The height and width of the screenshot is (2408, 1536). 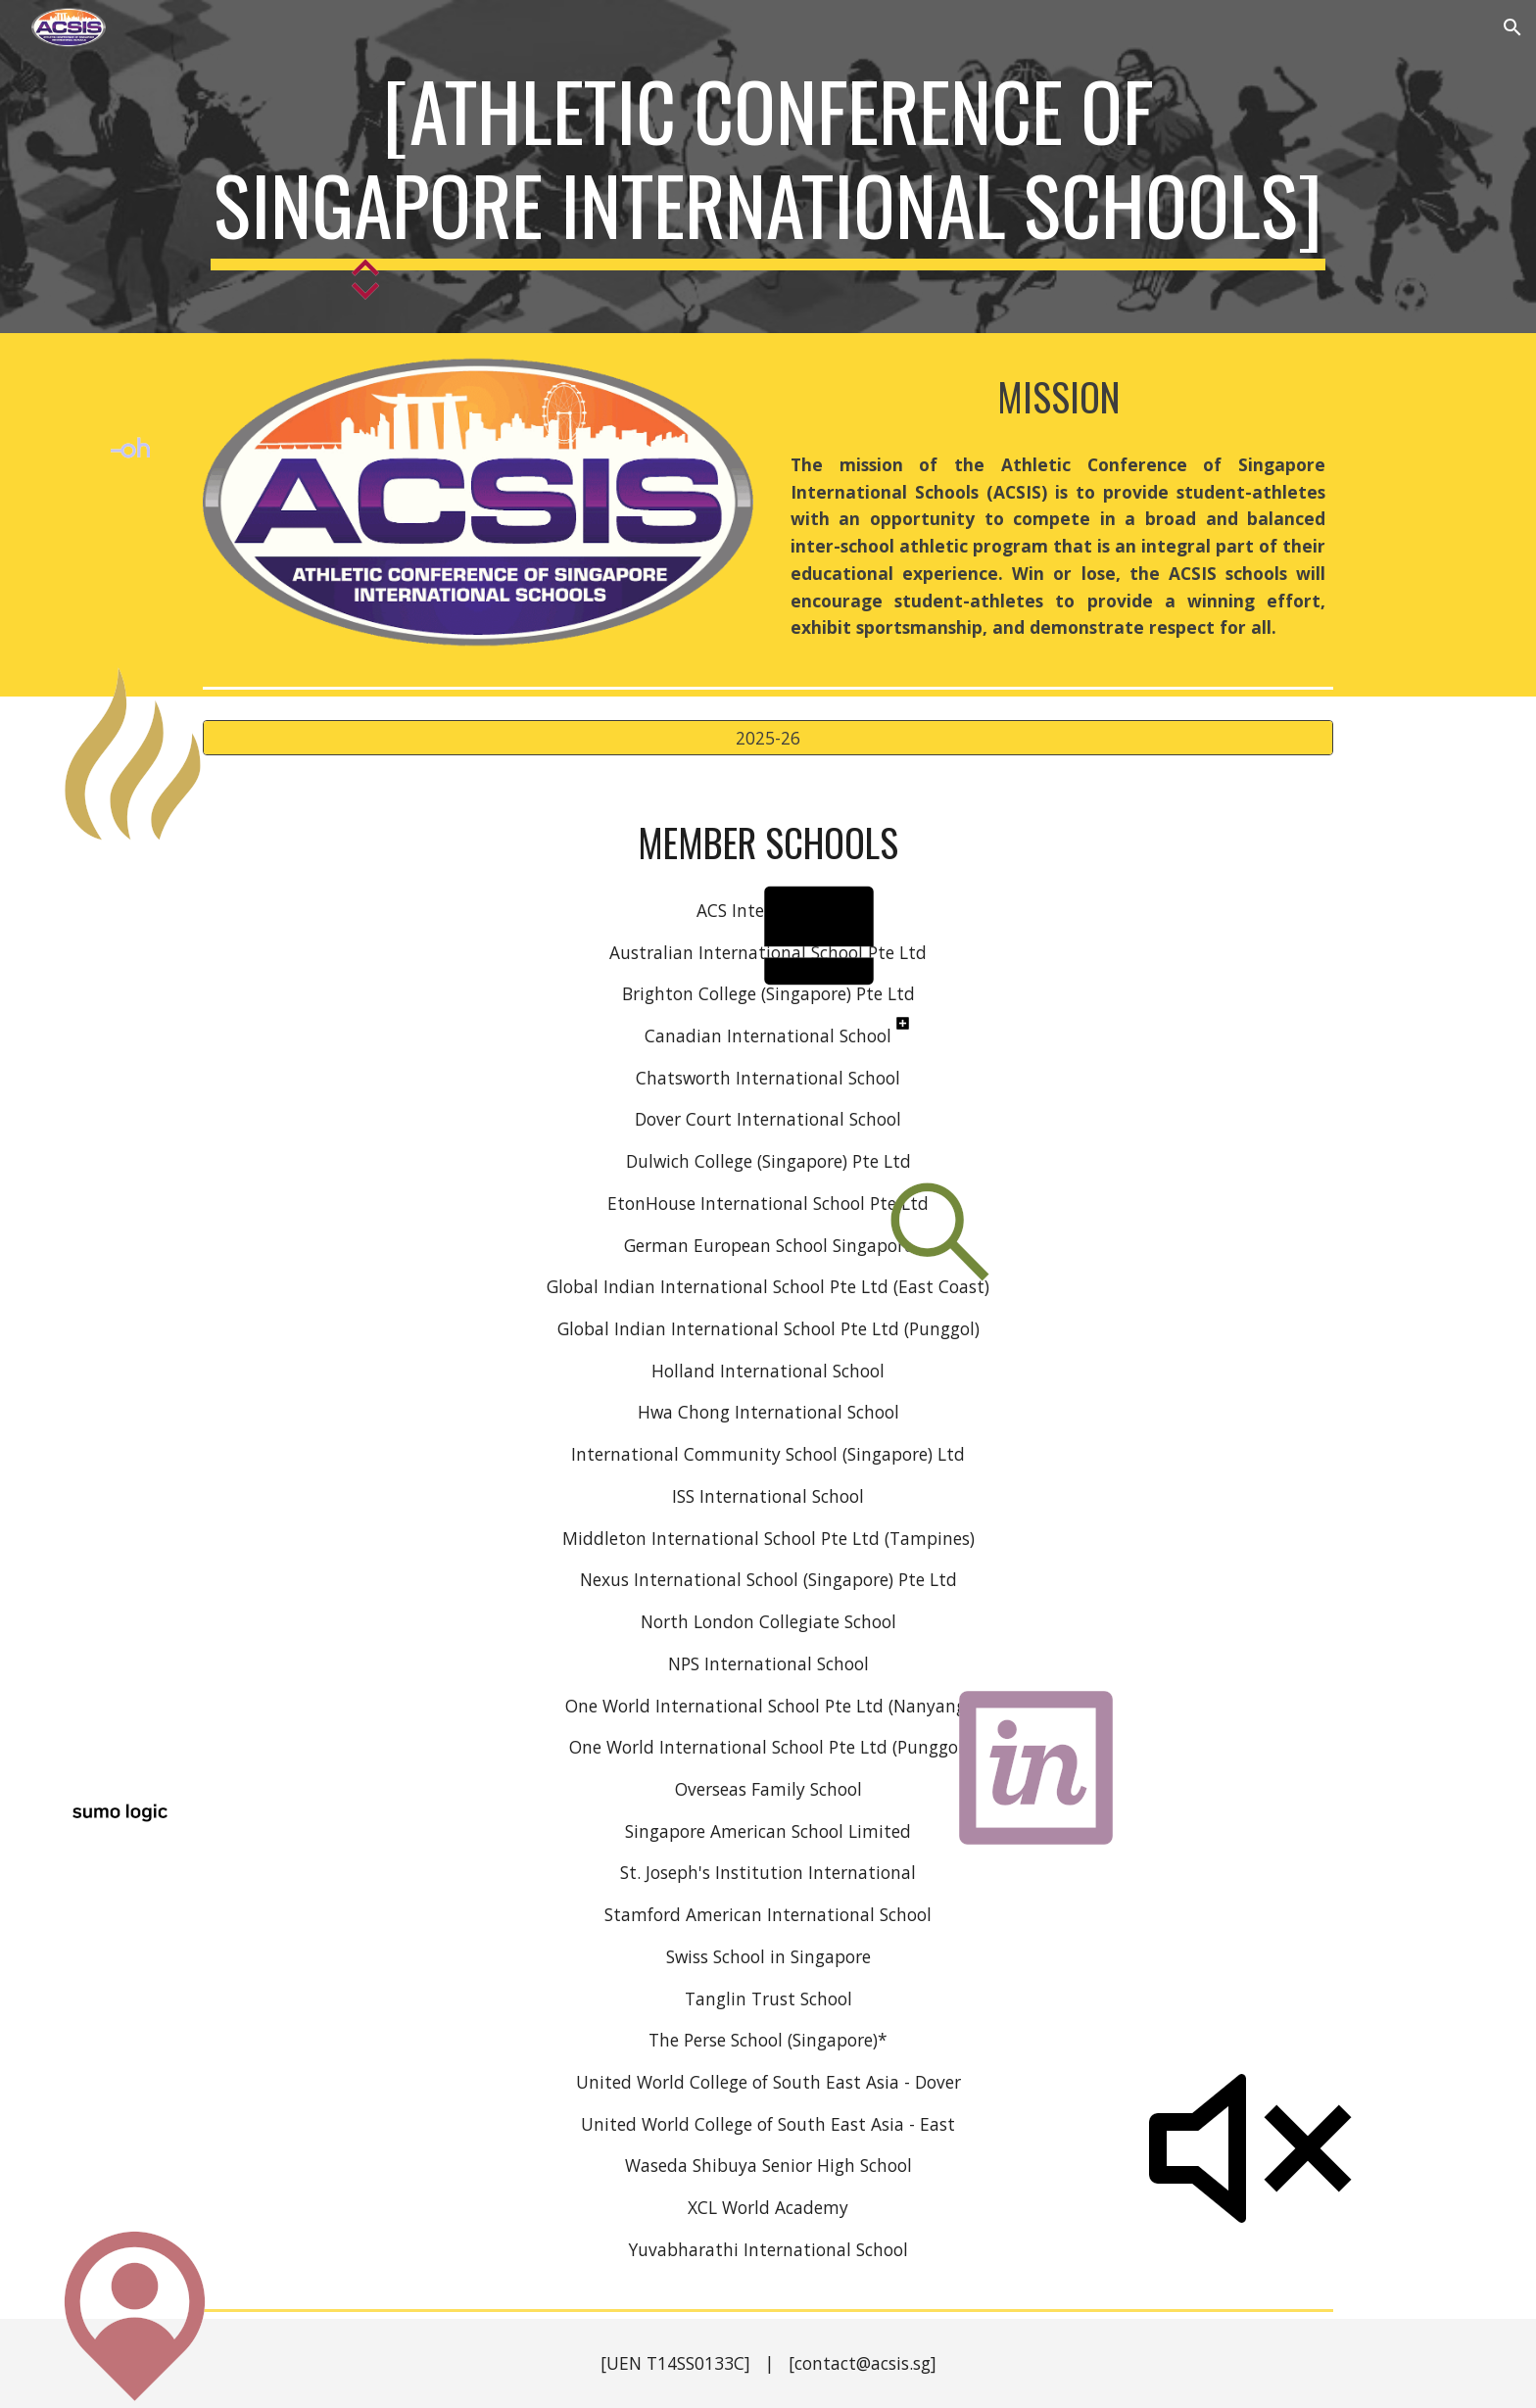 What do you see at coordinates (1035, 1767) in the screenshot?
I see `open InVision app` at bounding box center [1035, 1767].